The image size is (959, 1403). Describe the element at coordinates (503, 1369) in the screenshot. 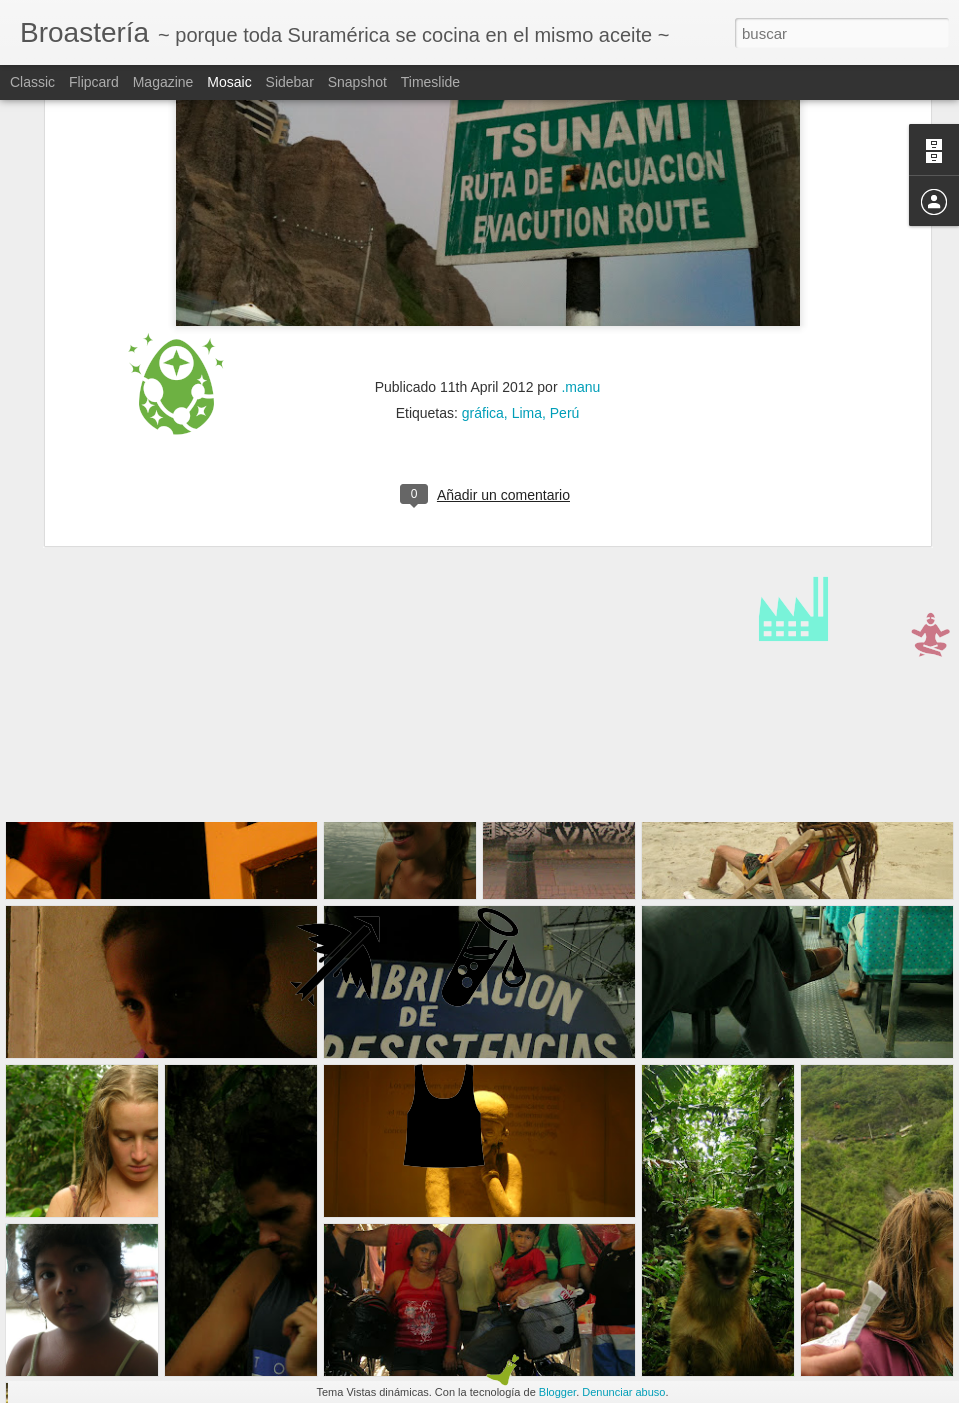

I see `indicates character injury or damage state` at that location.